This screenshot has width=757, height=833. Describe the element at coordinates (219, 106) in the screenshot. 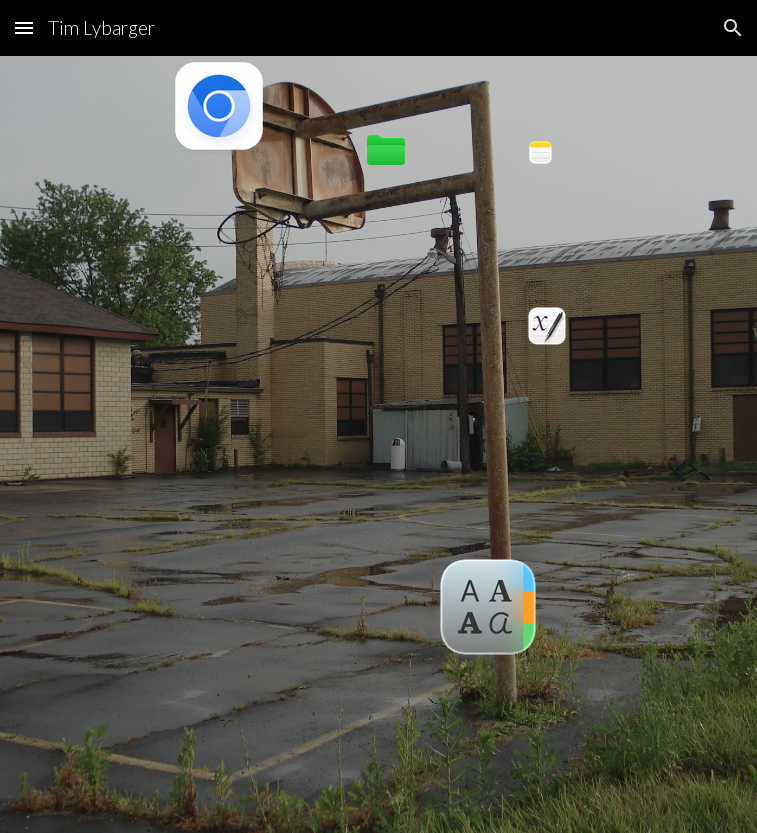

I see `open chromium web browser` at that location.